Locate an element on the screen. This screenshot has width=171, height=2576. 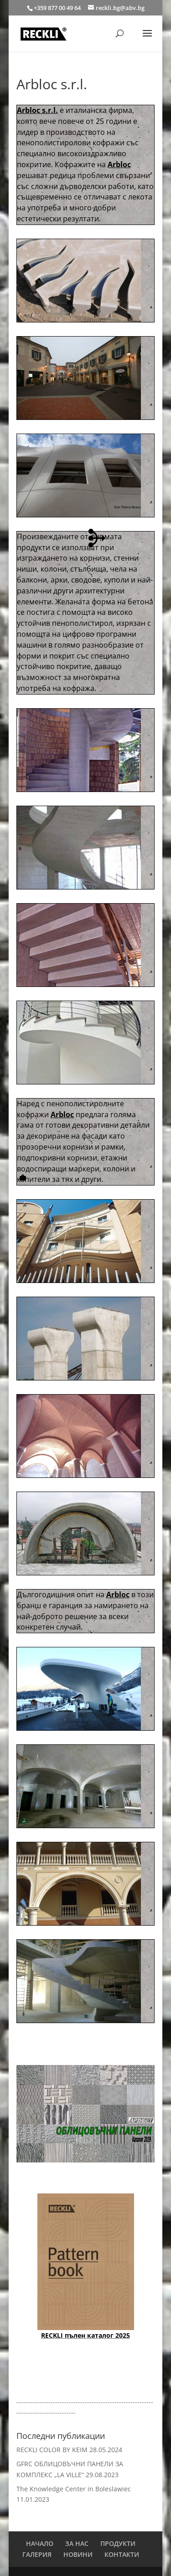
access work-related files or apps is located at coordinates (23, 1178).